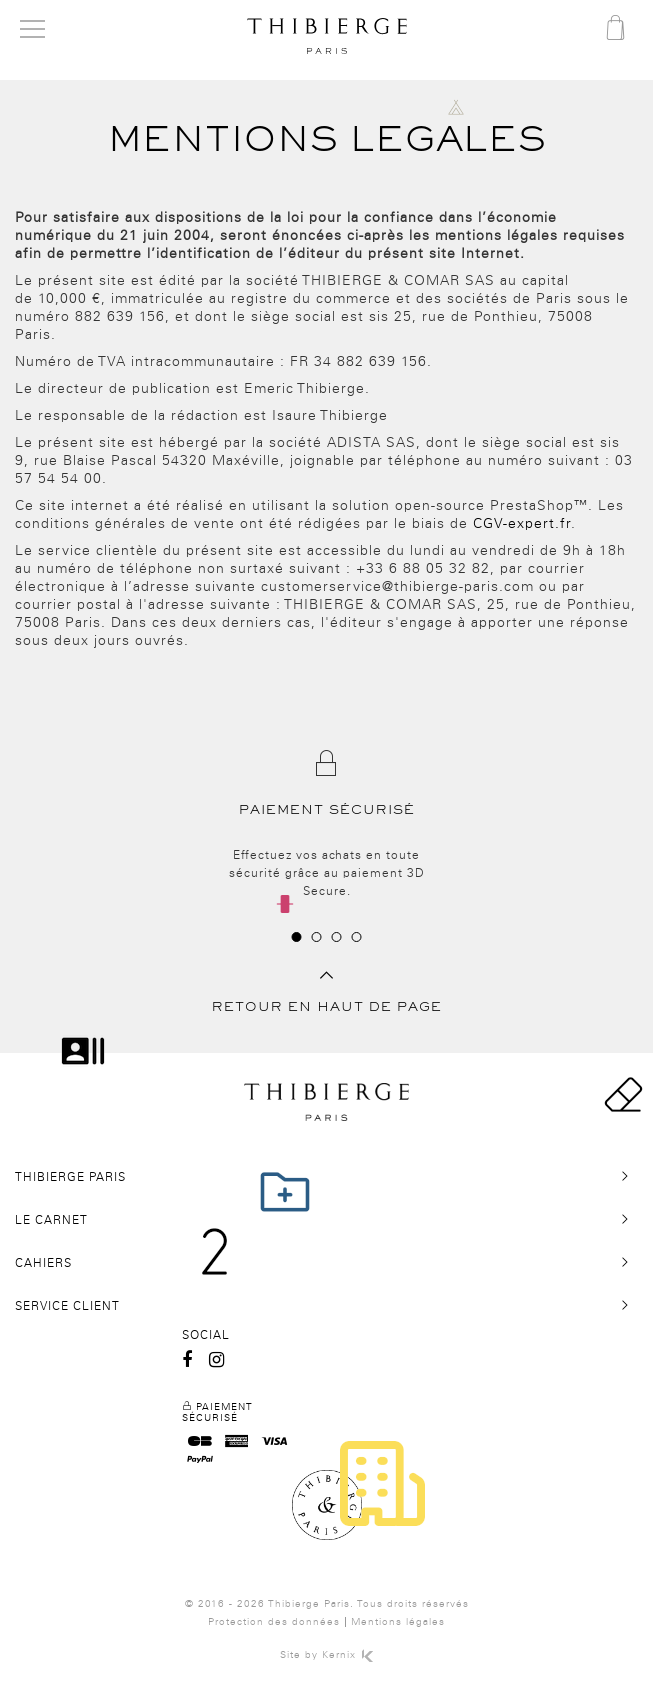  Describe the element at coordinates (623, 1094) in the screenshot. I see `erase or clear content` at that location.